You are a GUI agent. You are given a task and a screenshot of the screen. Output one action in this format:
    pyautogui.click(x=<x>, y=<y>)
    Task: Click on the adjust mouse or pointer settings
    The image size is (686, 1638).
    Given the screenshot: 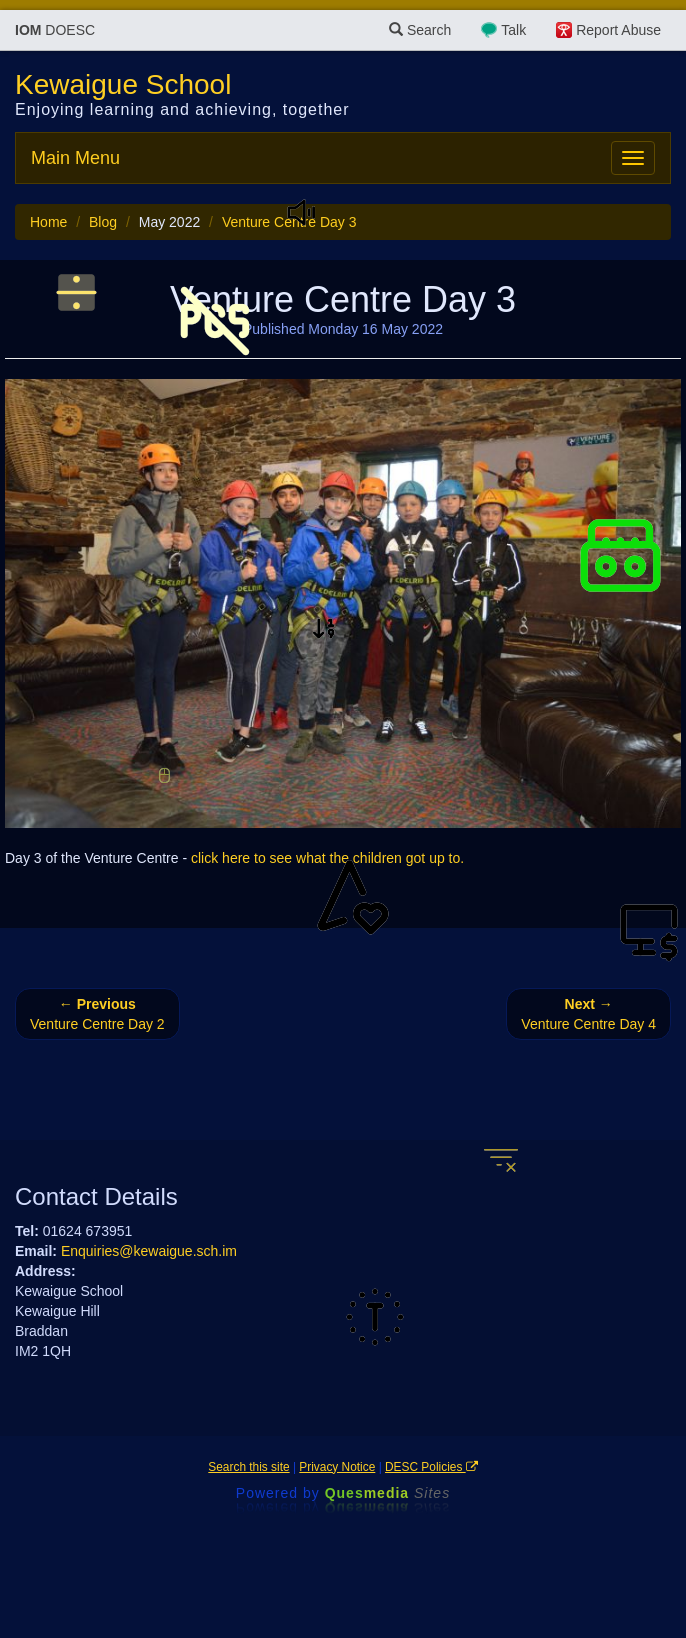 What is the action you would take?
    pyautogui.click(x=164, y=775)
    